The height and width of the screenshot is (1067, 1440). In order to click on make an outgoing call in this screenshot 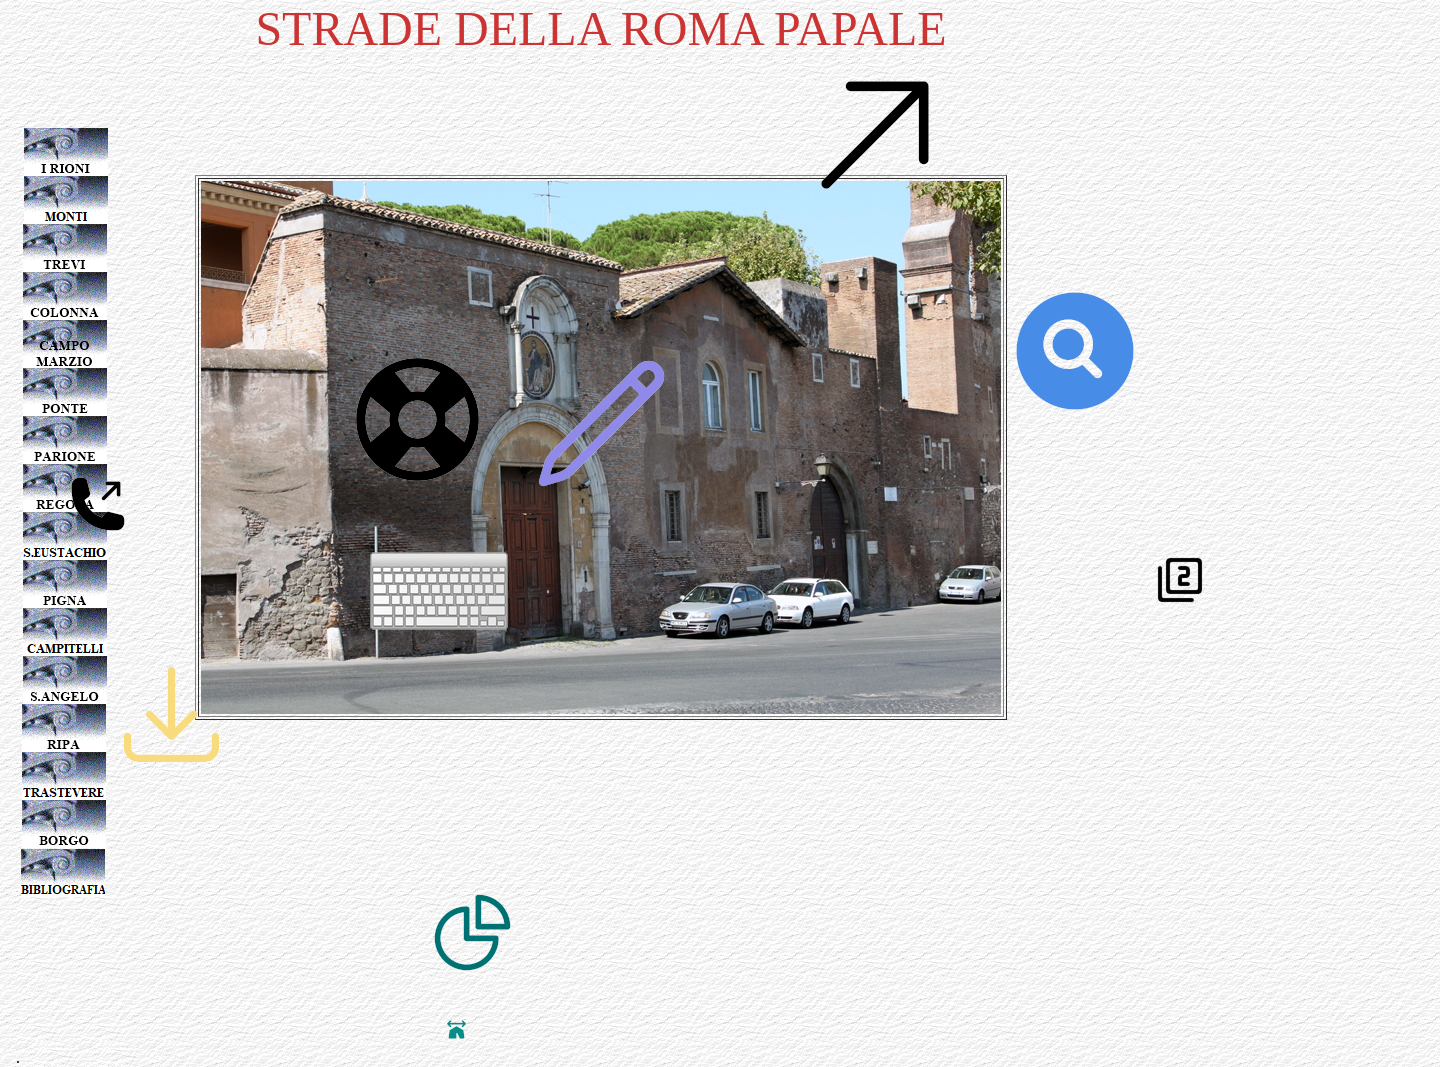, I will do `click(98, 504)`.